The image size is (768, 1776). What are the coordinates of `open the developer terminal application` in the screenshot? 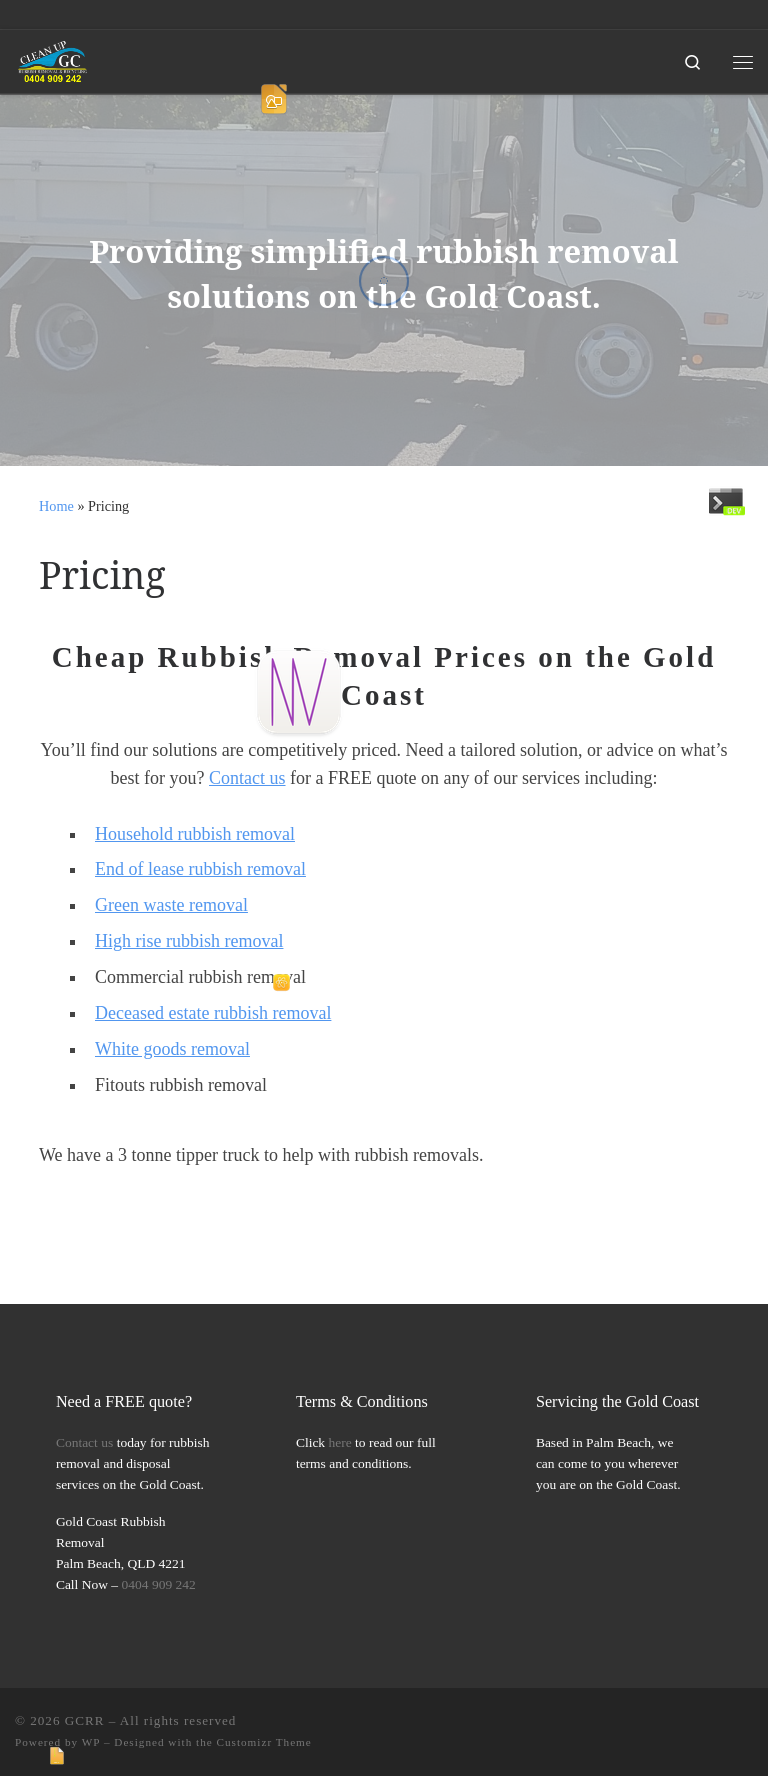 It's located at (727, 501).